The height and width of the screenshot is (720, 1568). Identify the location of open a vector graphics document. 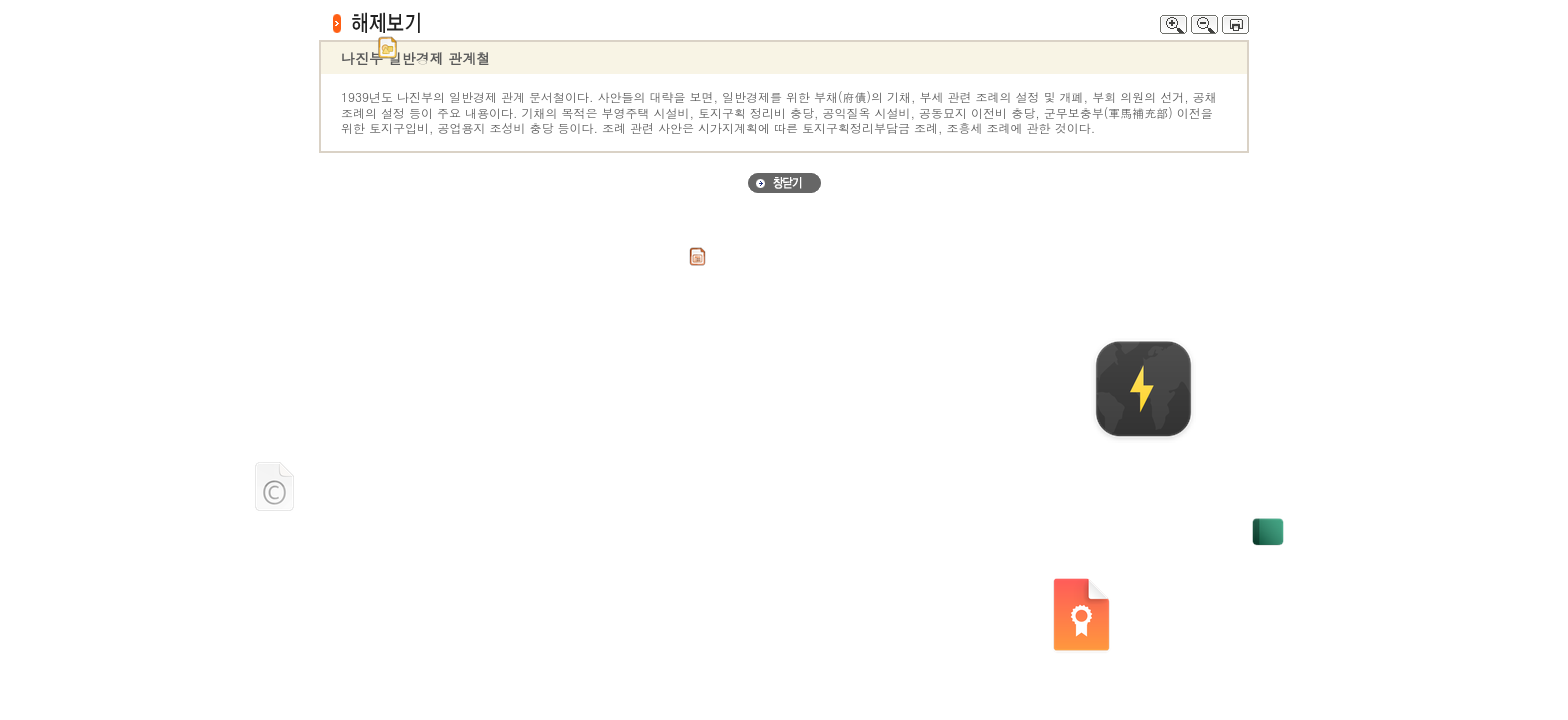
(387, 47).